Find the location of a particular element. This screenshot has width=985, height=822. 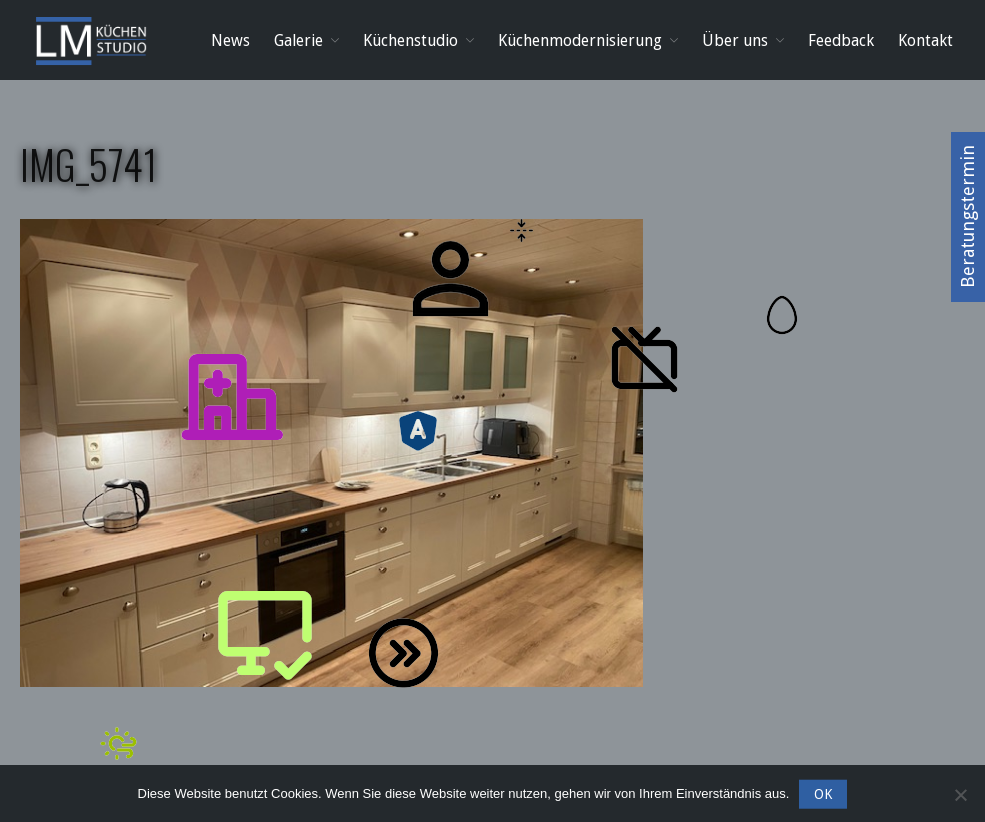

angular framework logo is located at coordinates (418, 431).